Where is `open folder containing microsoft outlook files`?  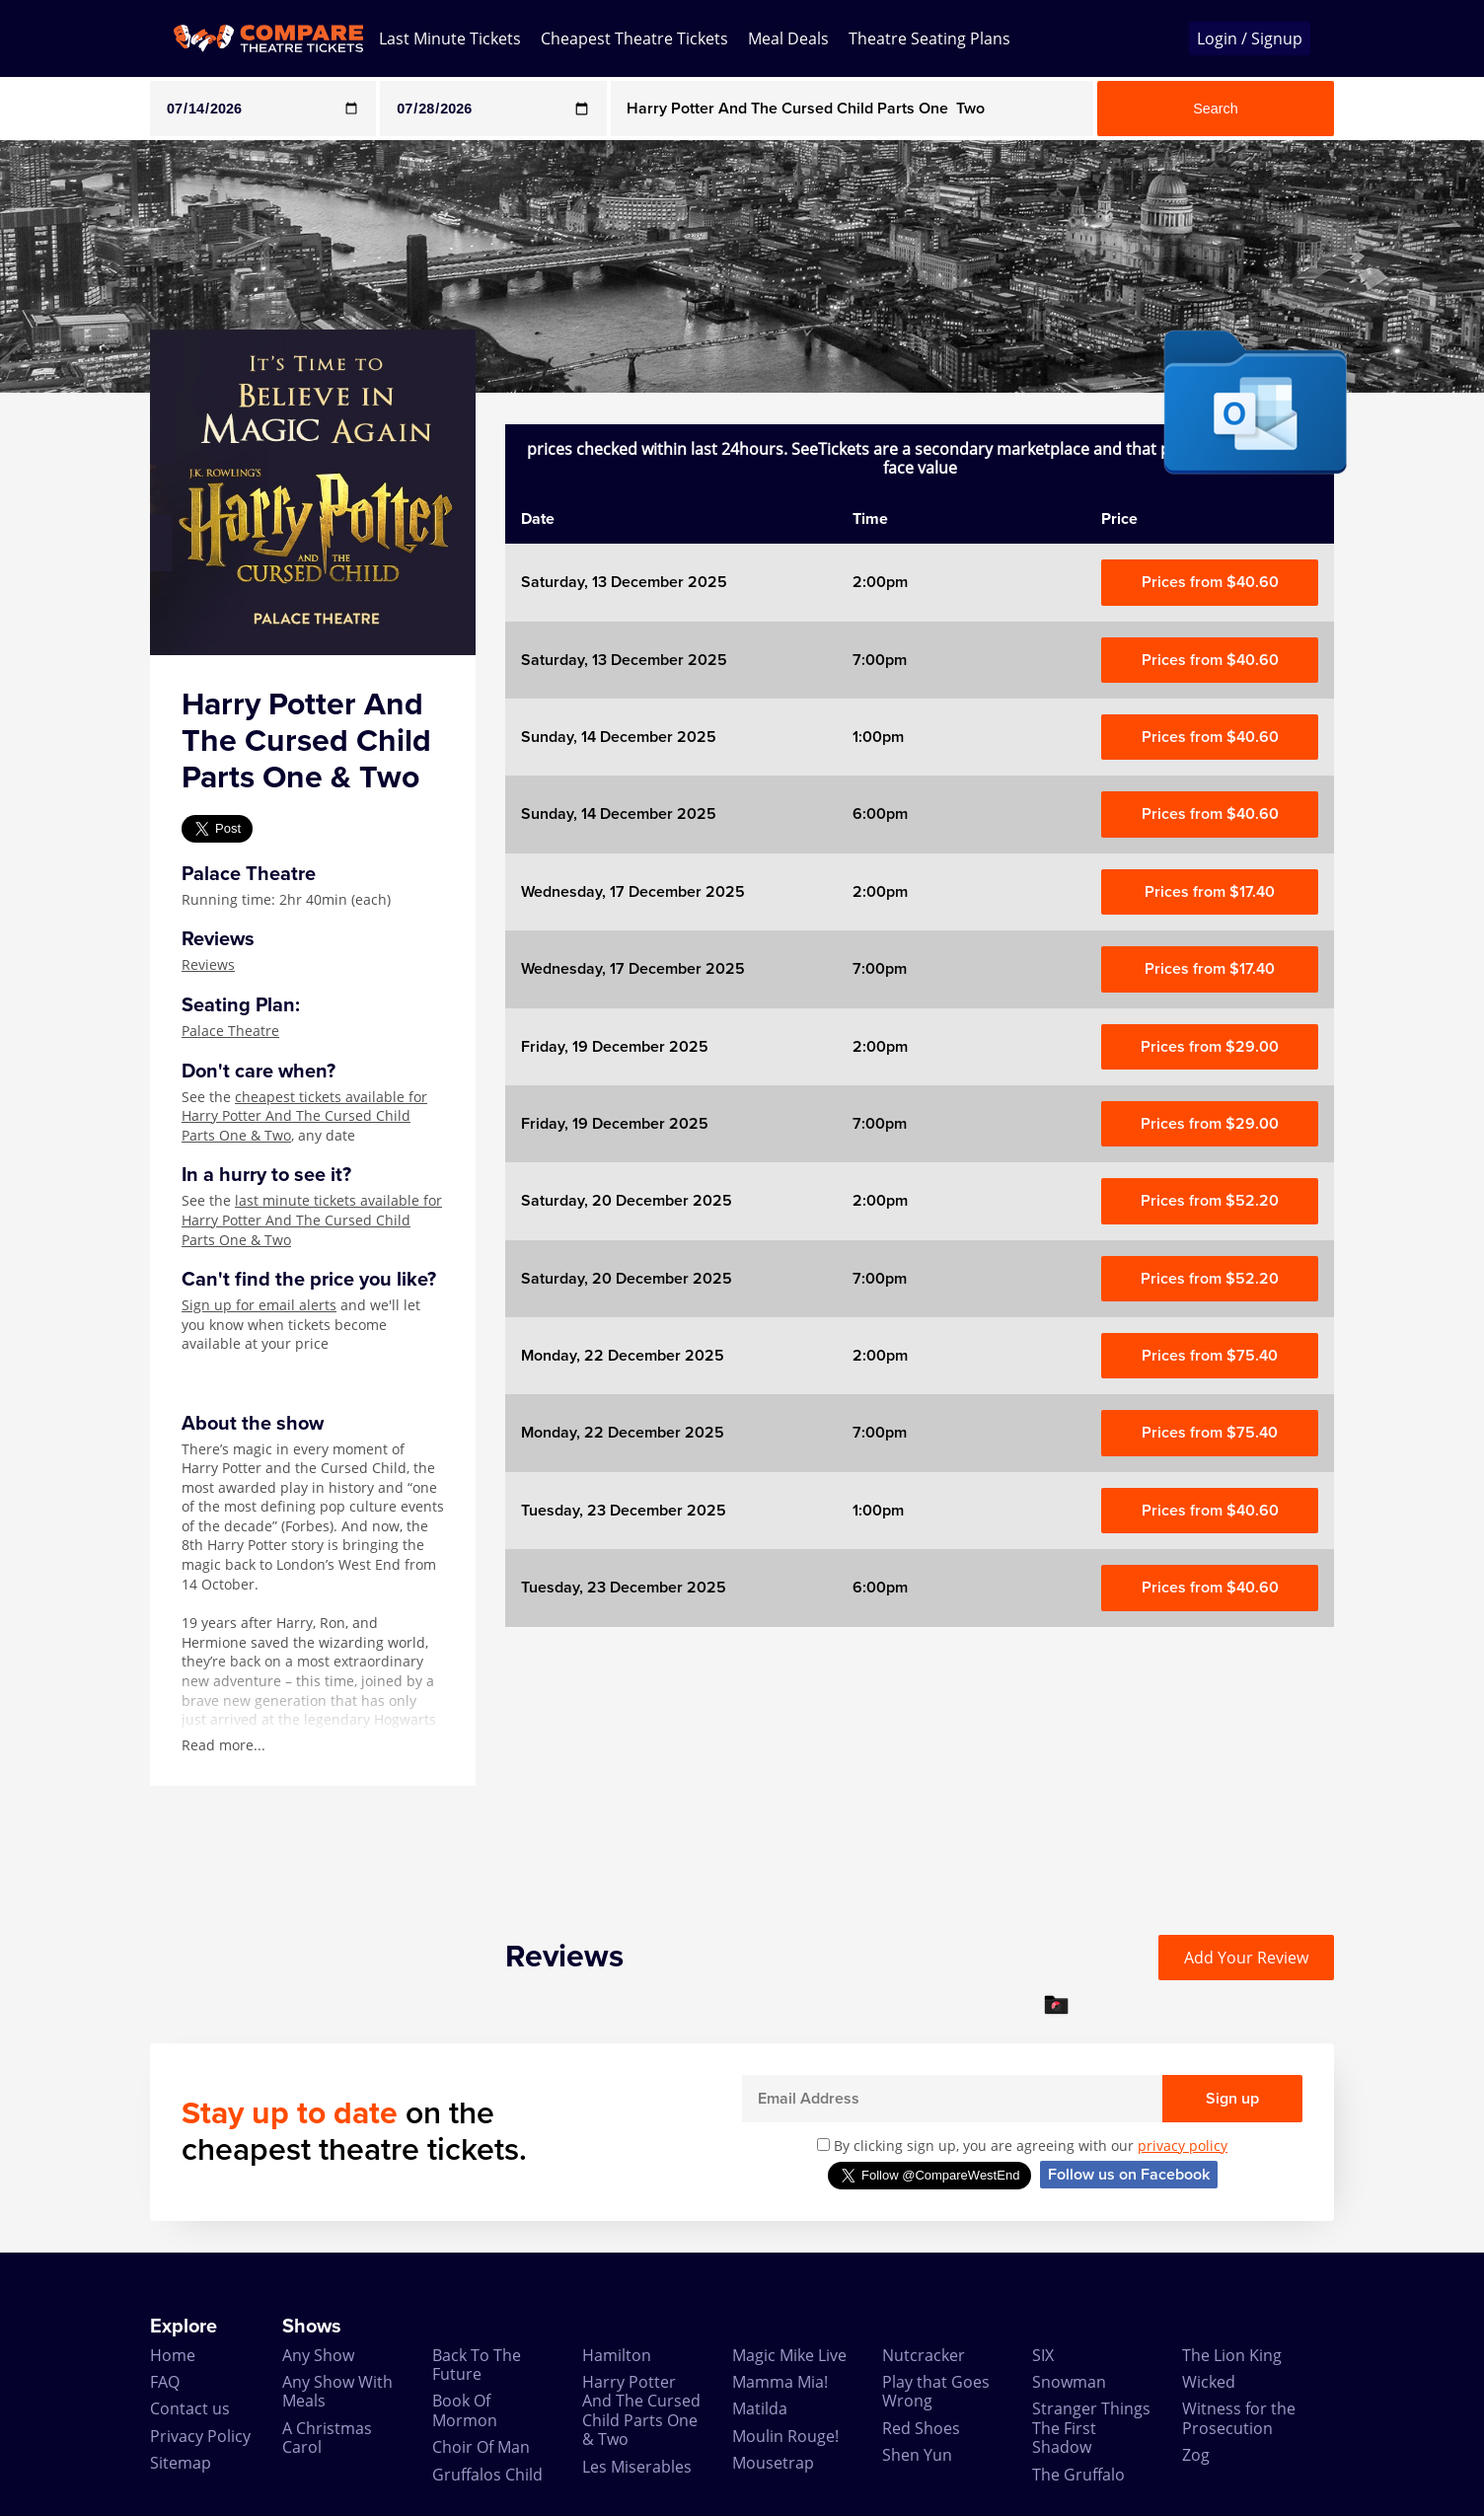
open folder containing microsoft outlook files is located at coordinates (1254, 407).